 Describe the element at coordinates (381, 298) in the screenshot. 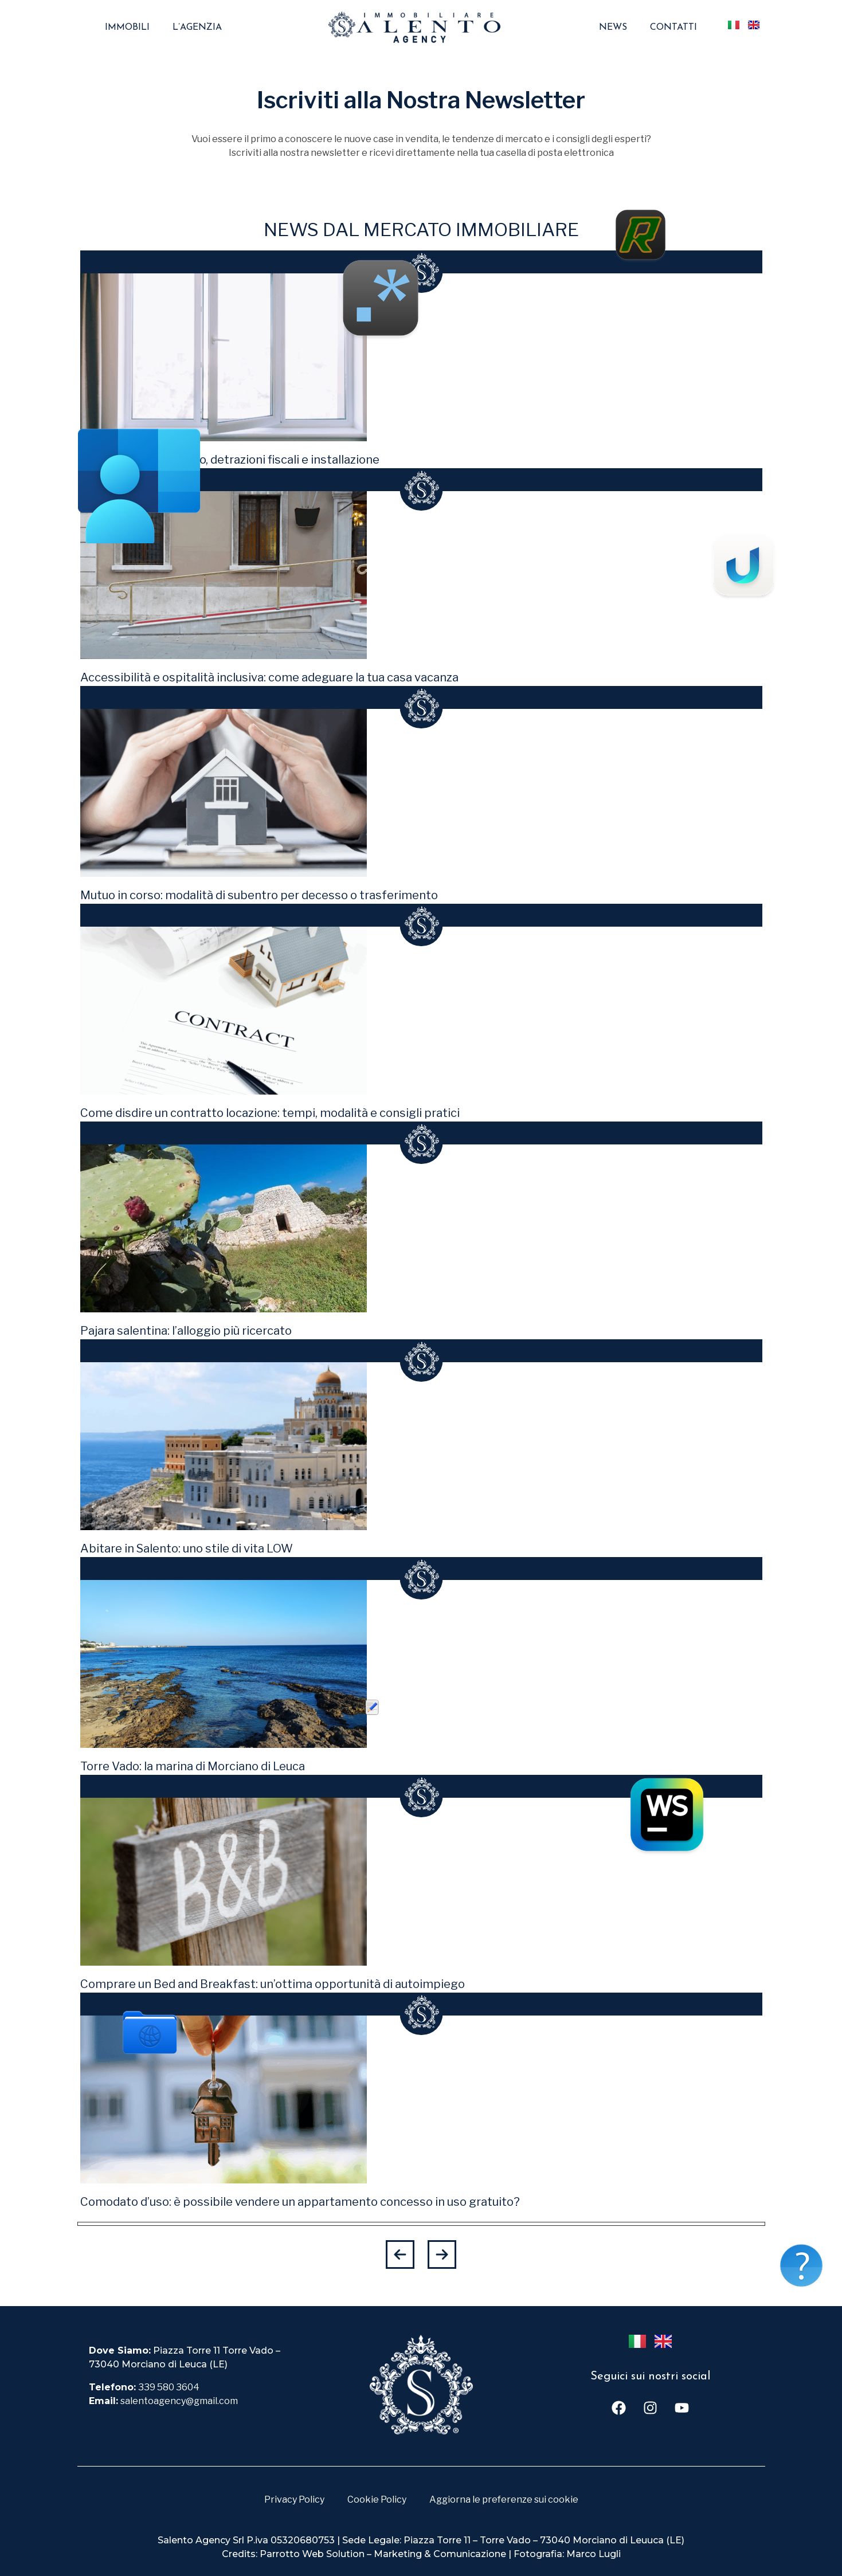

I see `open regexr app for testing regular expressions` at that location.